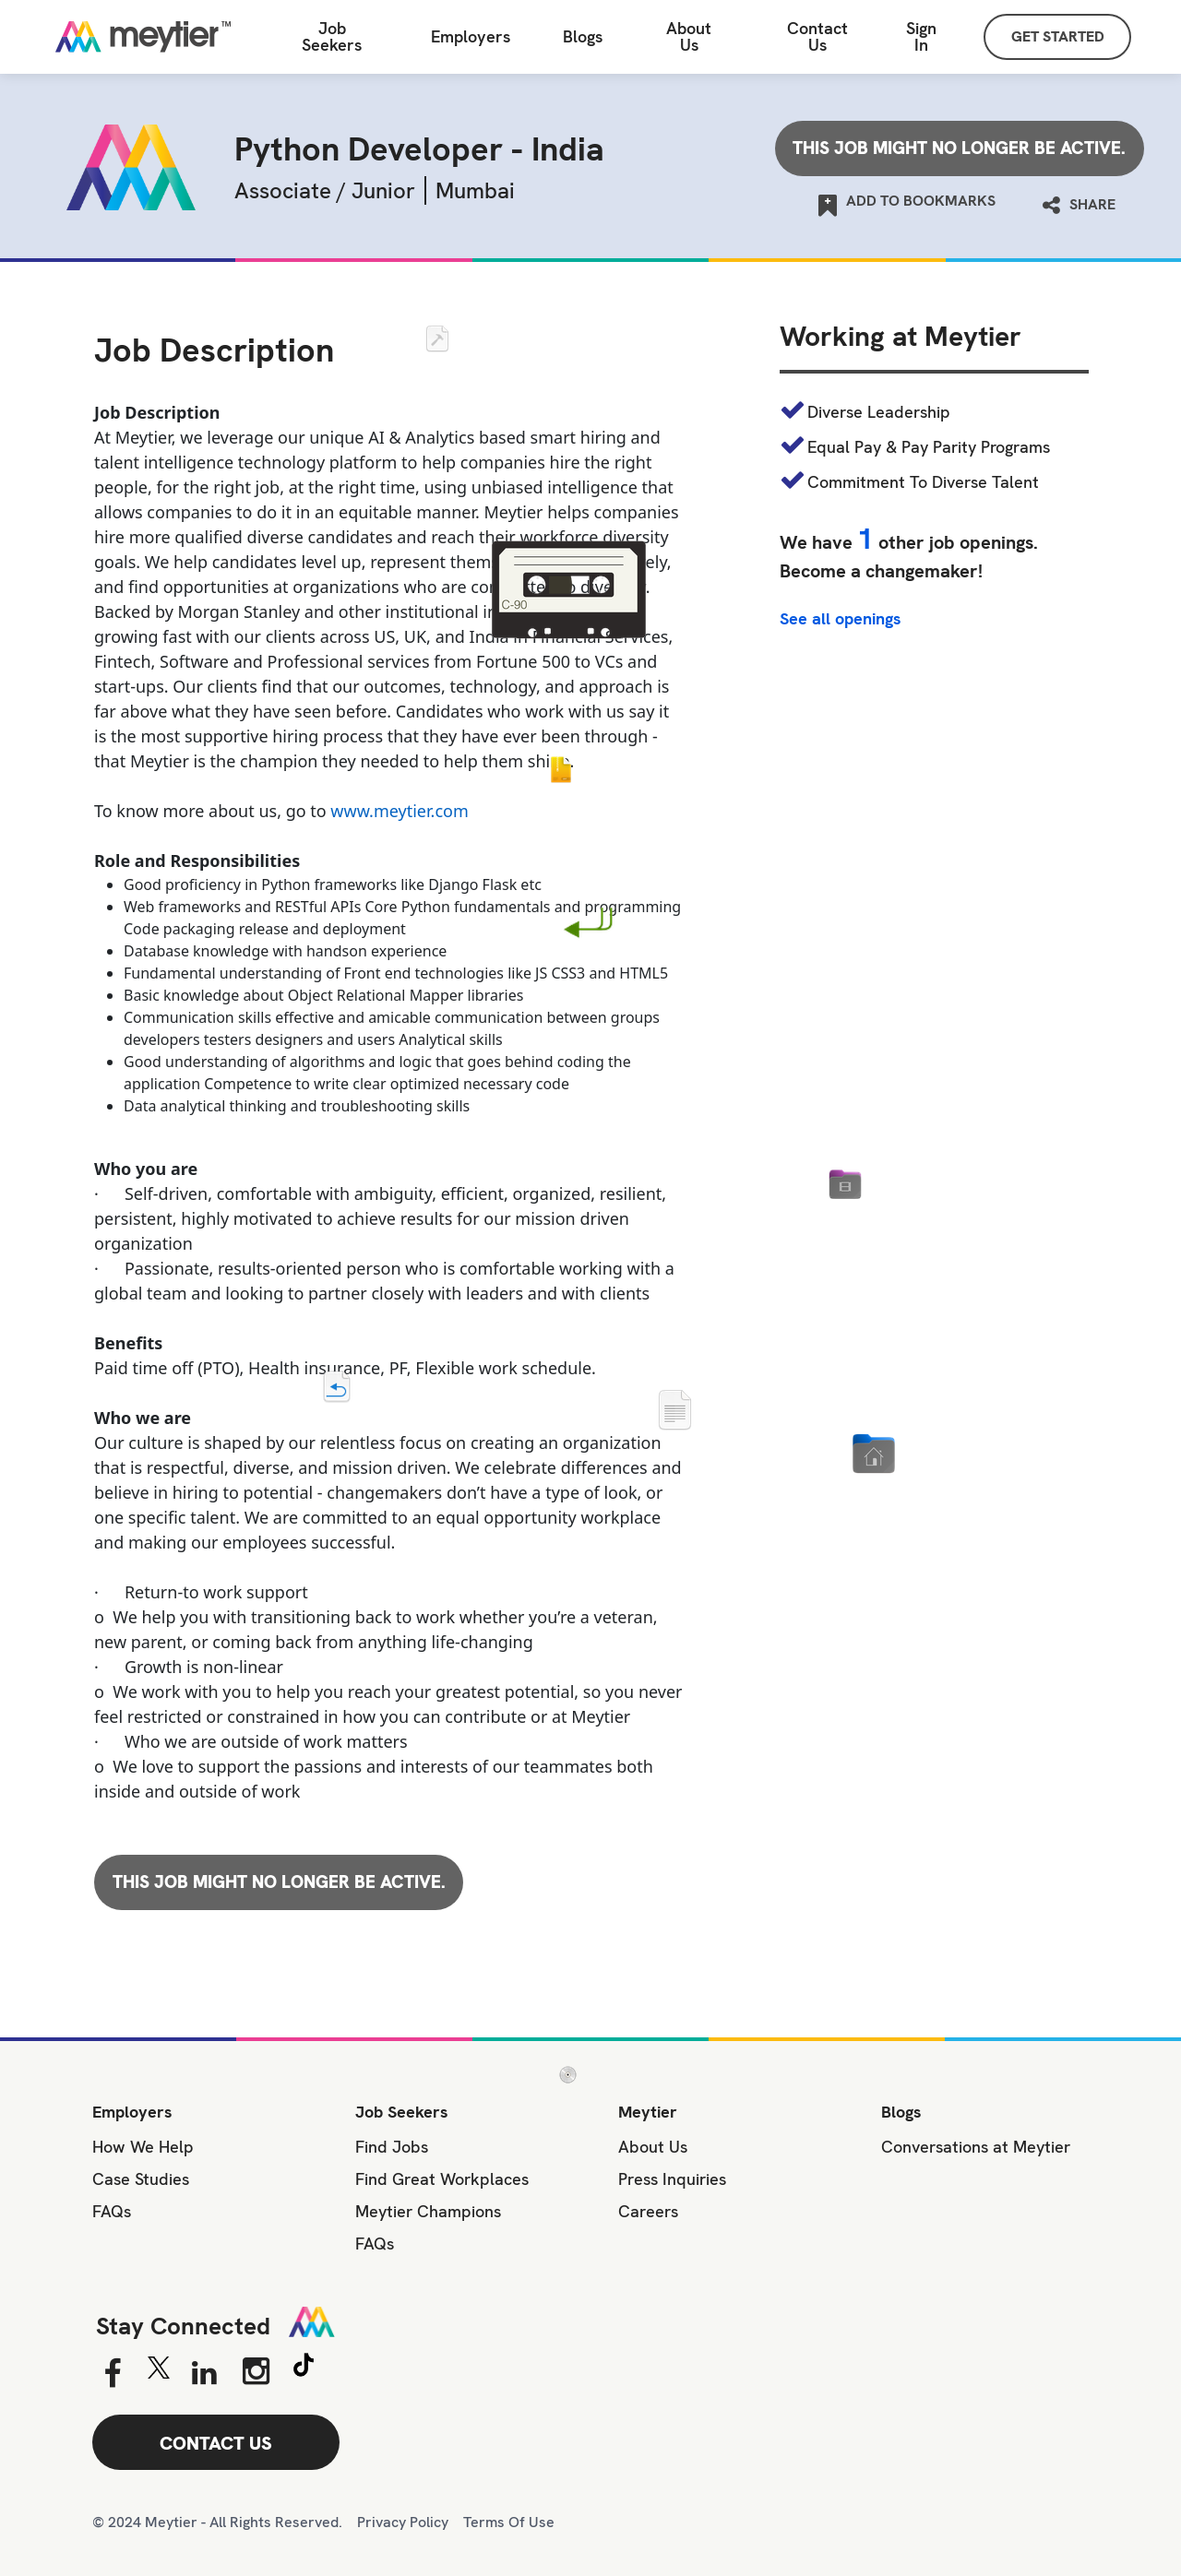 The image size is (1181, 2576). Describe the element at coordinates (568, 589) in the screenshot. I see `indicates terminal session recording is active` at that location.